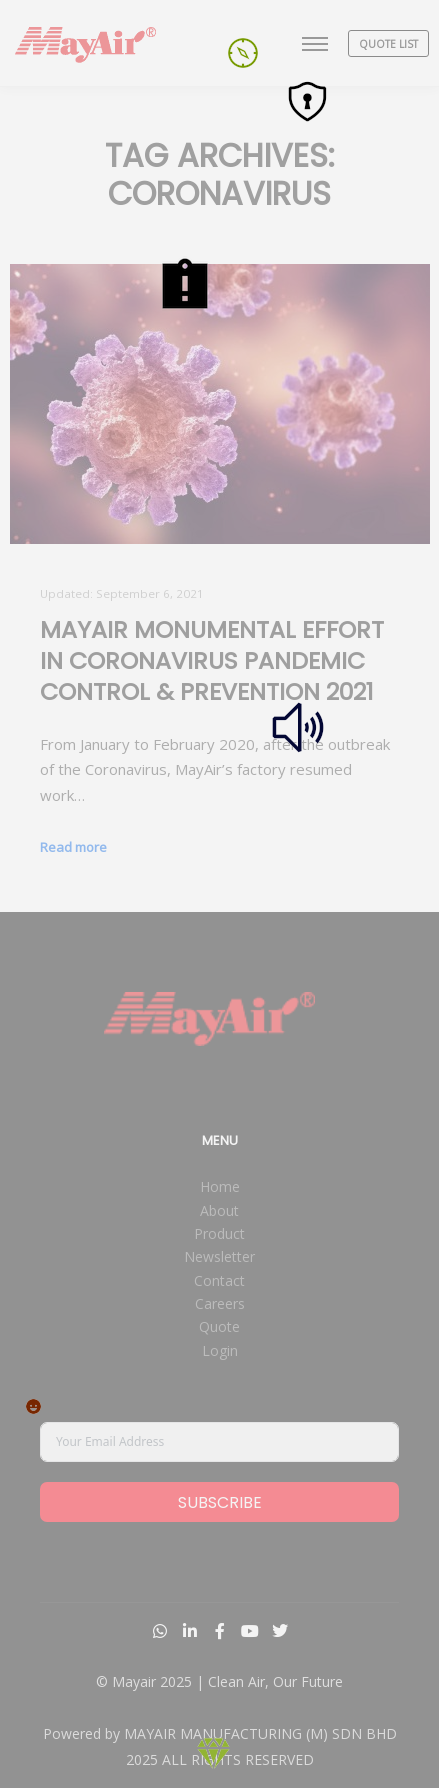  What do you see at coordinates (306, 102) in the screenshot?
I see `access security or privacy settings` at bounding box center [306, 102].